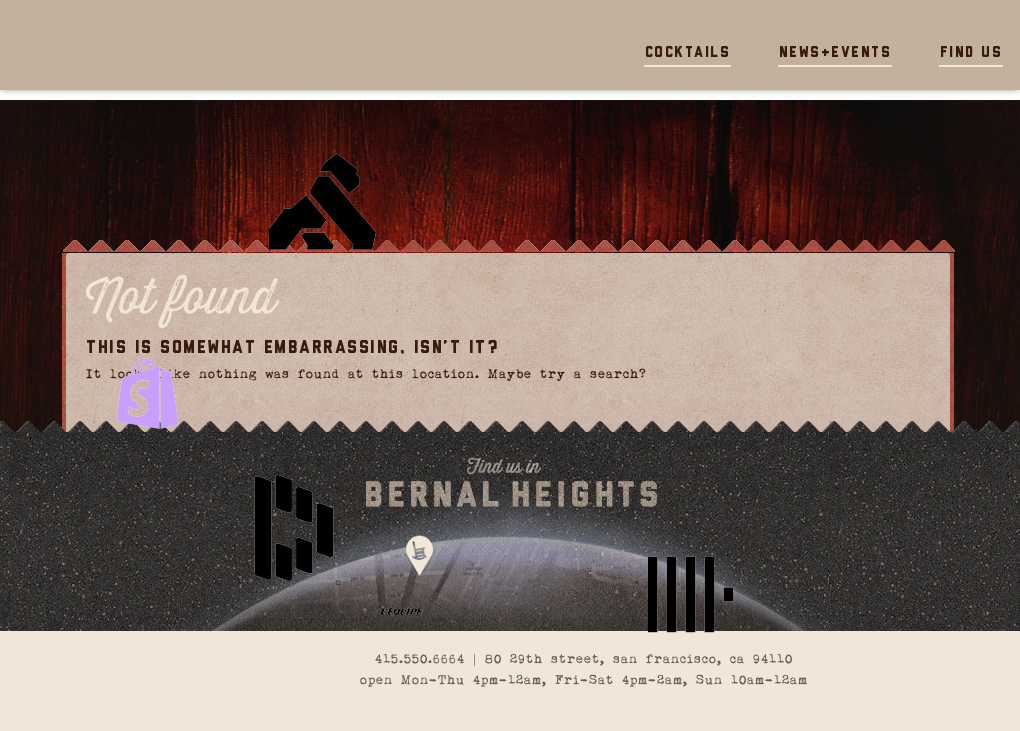  What do you see at coordinates (147, 393) in the screenshot?
I see `open shopify store management` at bounding box center [147, 393].